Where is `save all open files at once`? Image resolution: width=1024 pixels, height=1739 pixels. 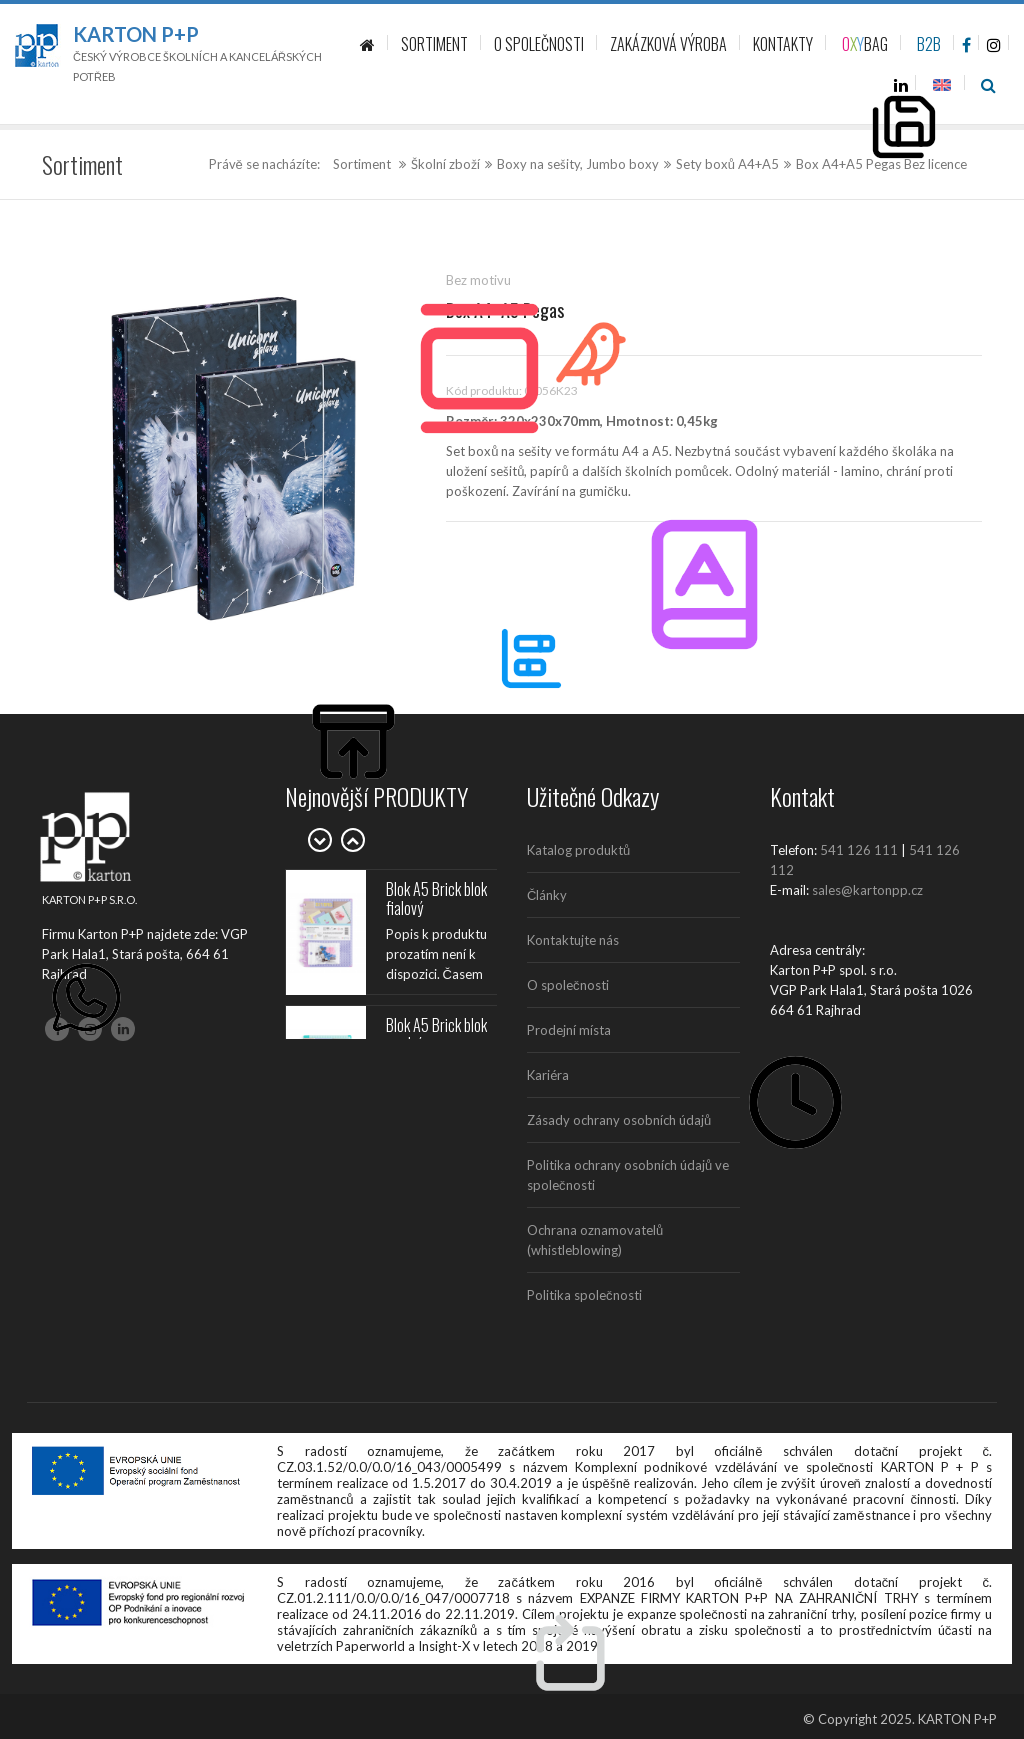
save all open files at once is located at coordinates (904, 127).